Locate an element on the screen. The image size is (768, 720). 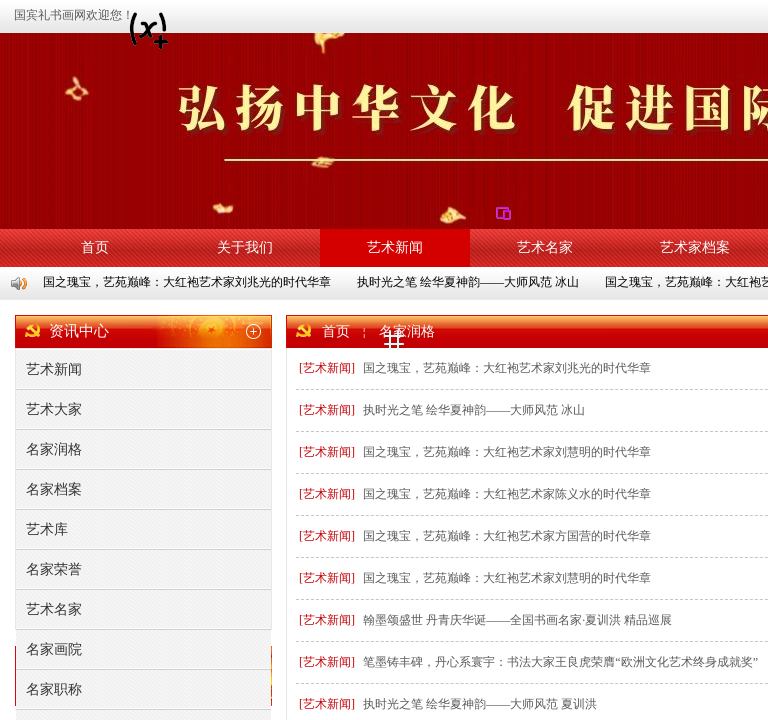
view items in grid layout is located at coordinates (394, 340).